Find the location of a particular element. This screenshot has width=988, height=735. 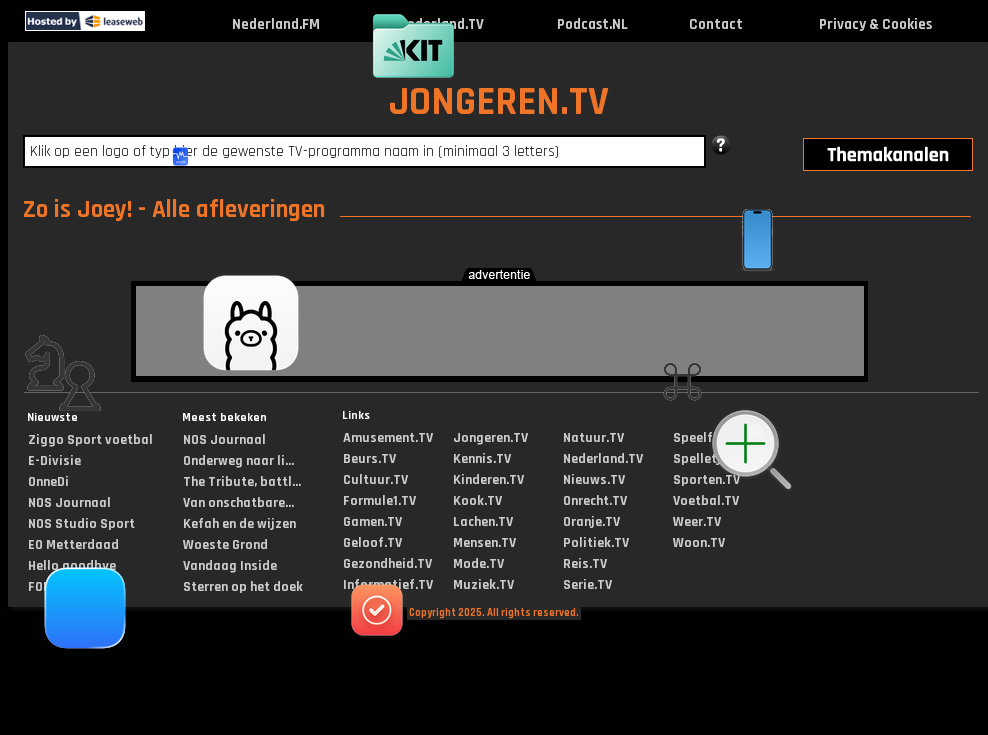

zoom in on the current view is located at coordinates (751, 449).